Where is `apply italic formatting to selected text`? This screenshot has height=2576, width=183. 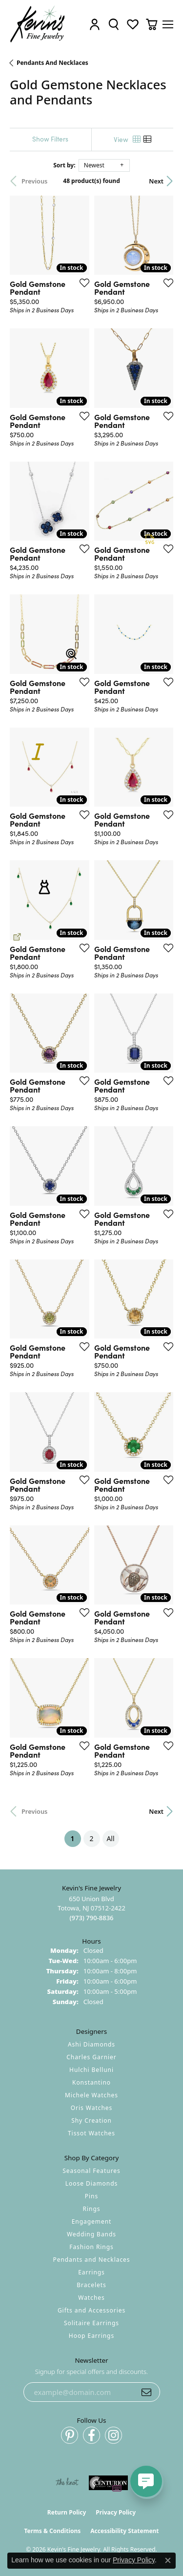
apply italic formatting to selected text is located at coordinates (38, 751).